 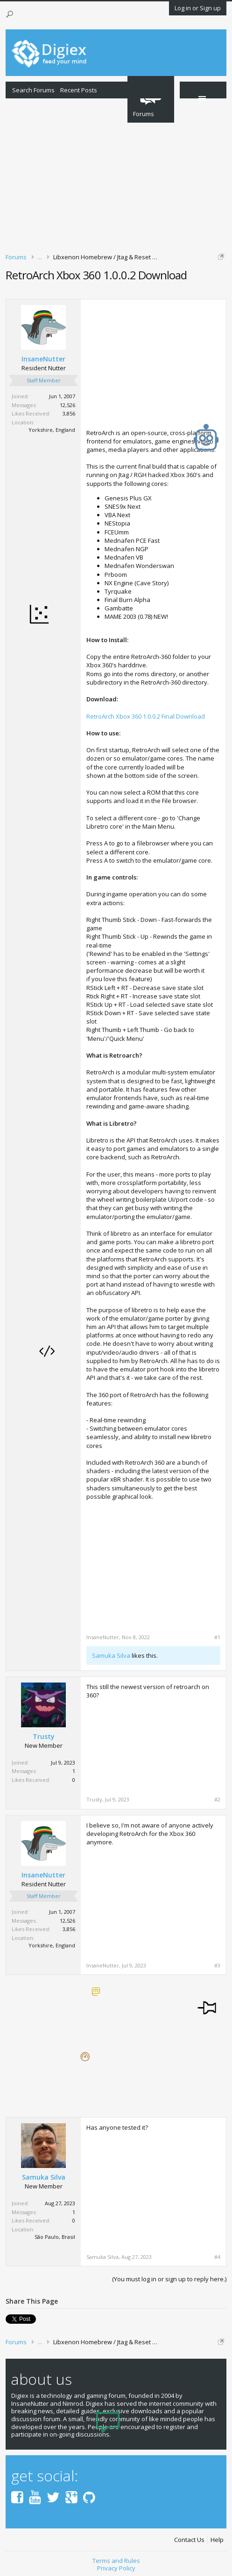 I want to click on access AI or chatbot assistant features, so click(x=206, y=438).